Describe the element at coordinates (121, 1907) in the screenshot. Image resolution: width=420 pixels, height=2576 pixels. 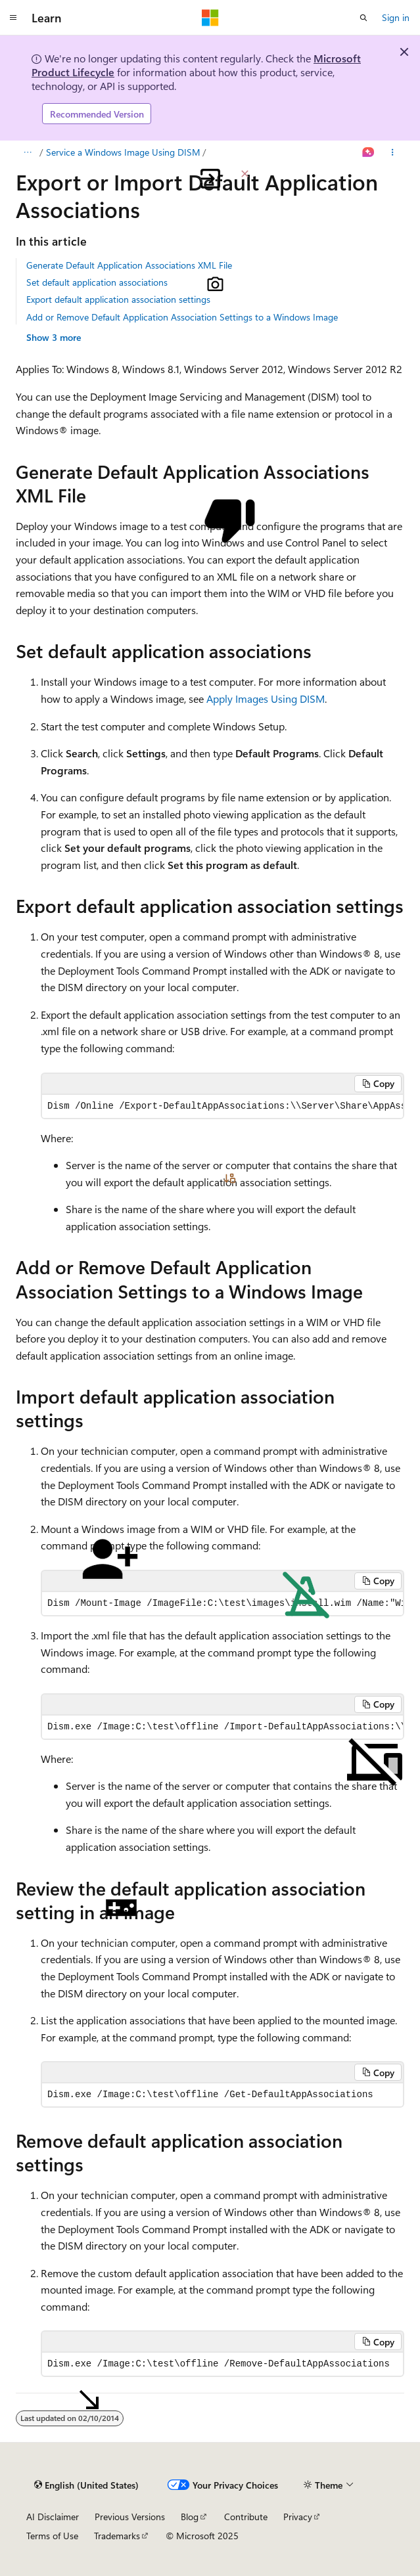
I see `access gaming features or settings` at that location.